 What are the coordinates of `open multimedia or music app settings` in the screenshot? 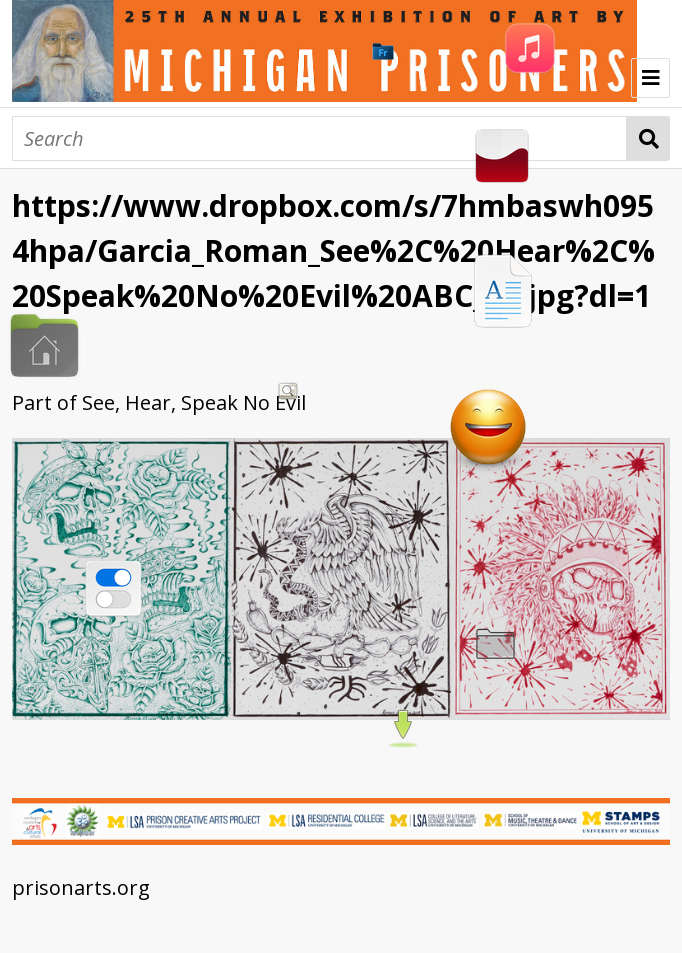 It's located at (530, 49).